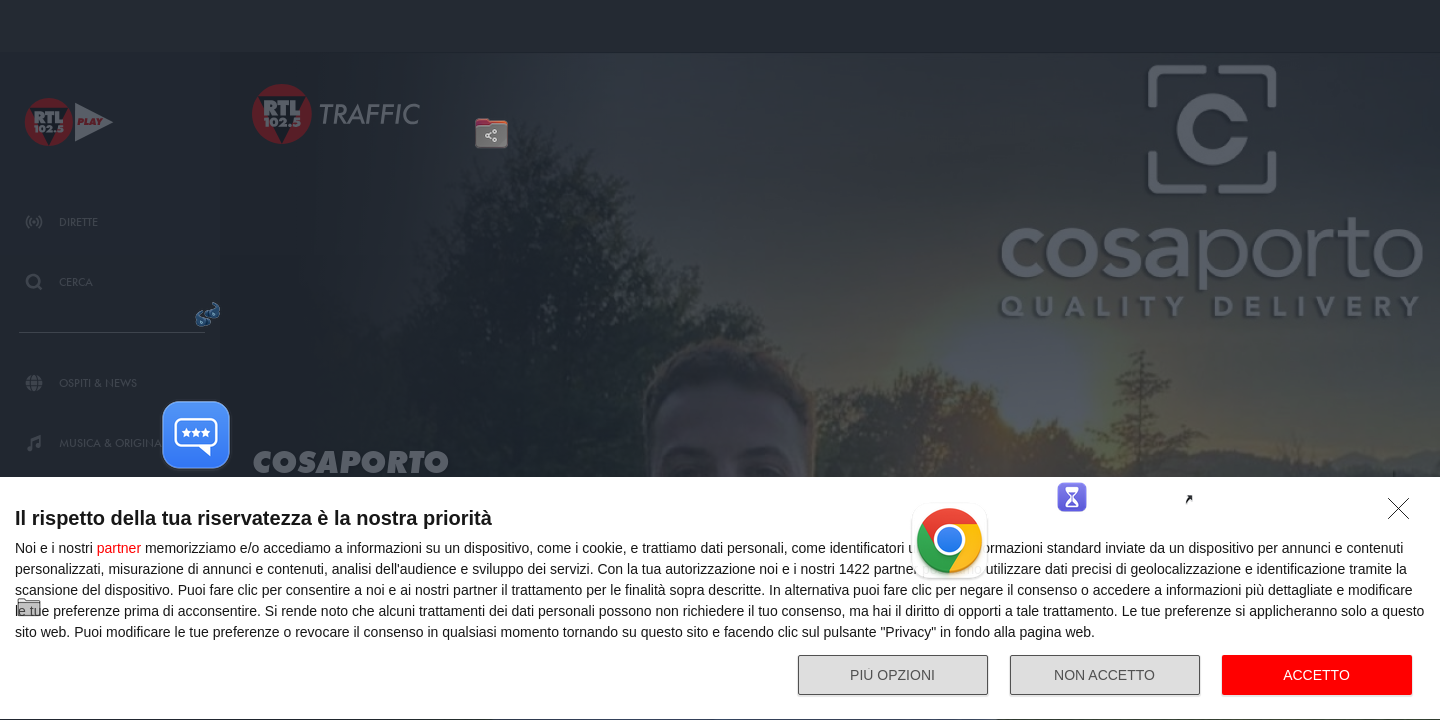  What do you see at coordinates (1072, 497) in the screenshot?
I see `view screen time usage and statistics` at bounding box center [1072, 497].